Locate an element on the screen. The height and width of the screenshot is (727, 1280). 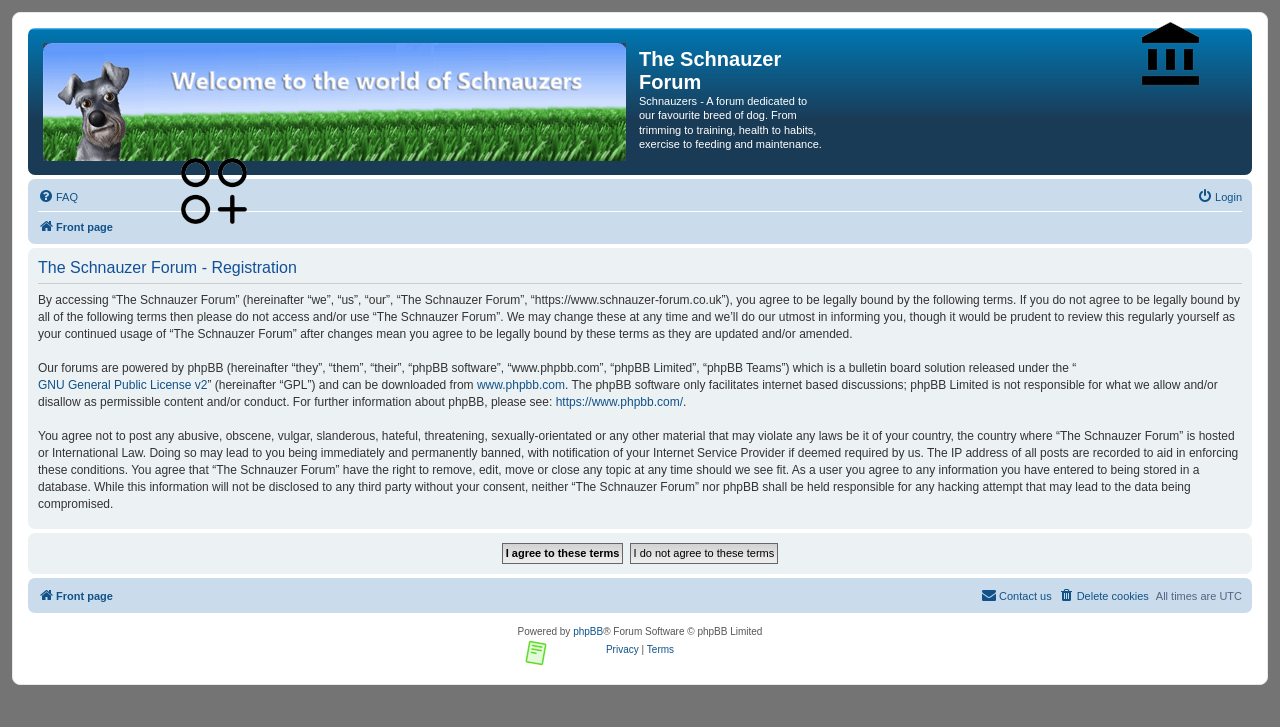
add a new item to a group or collection is located at coordinates (214, 191).